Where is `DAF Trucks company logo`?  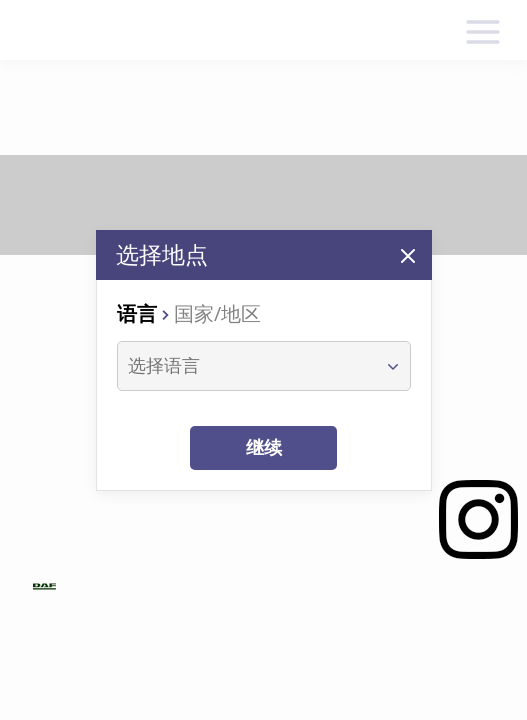 DAF Trucks company logo is located at coordinates (44, 586).